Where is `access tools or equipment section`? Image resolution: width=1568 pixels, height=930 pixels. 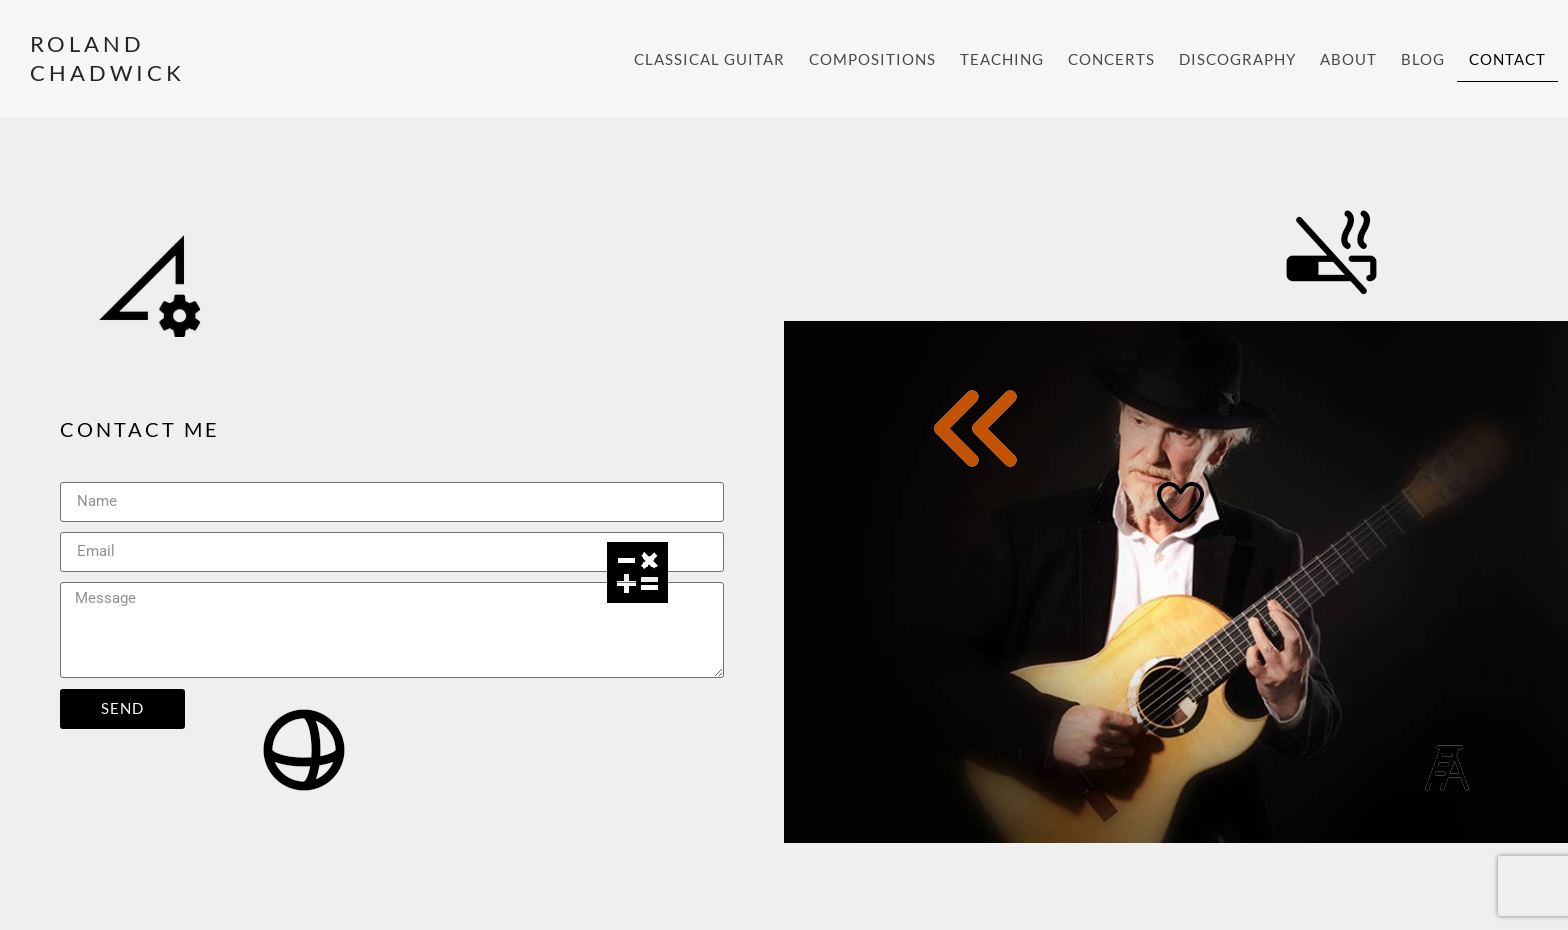
access tools or equipment section is located at coordinates (1448, 768).